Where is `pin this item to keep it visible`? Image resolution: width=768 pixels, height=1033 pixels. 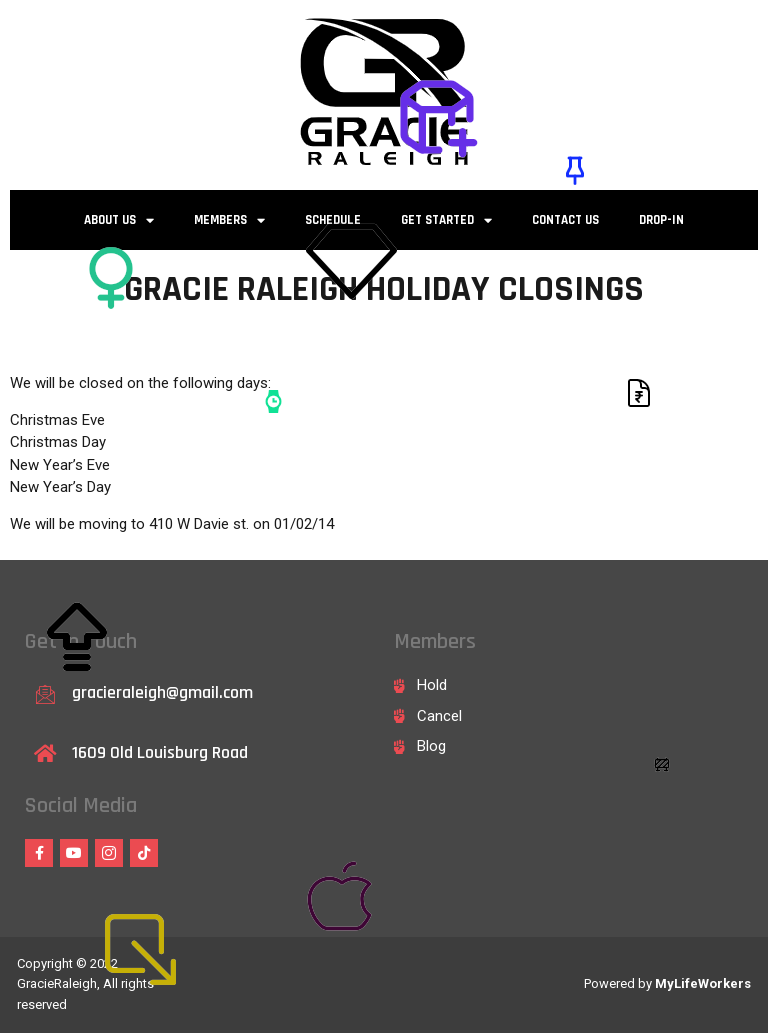 pin this item to keep it visible is located at coordinates (575, 170).